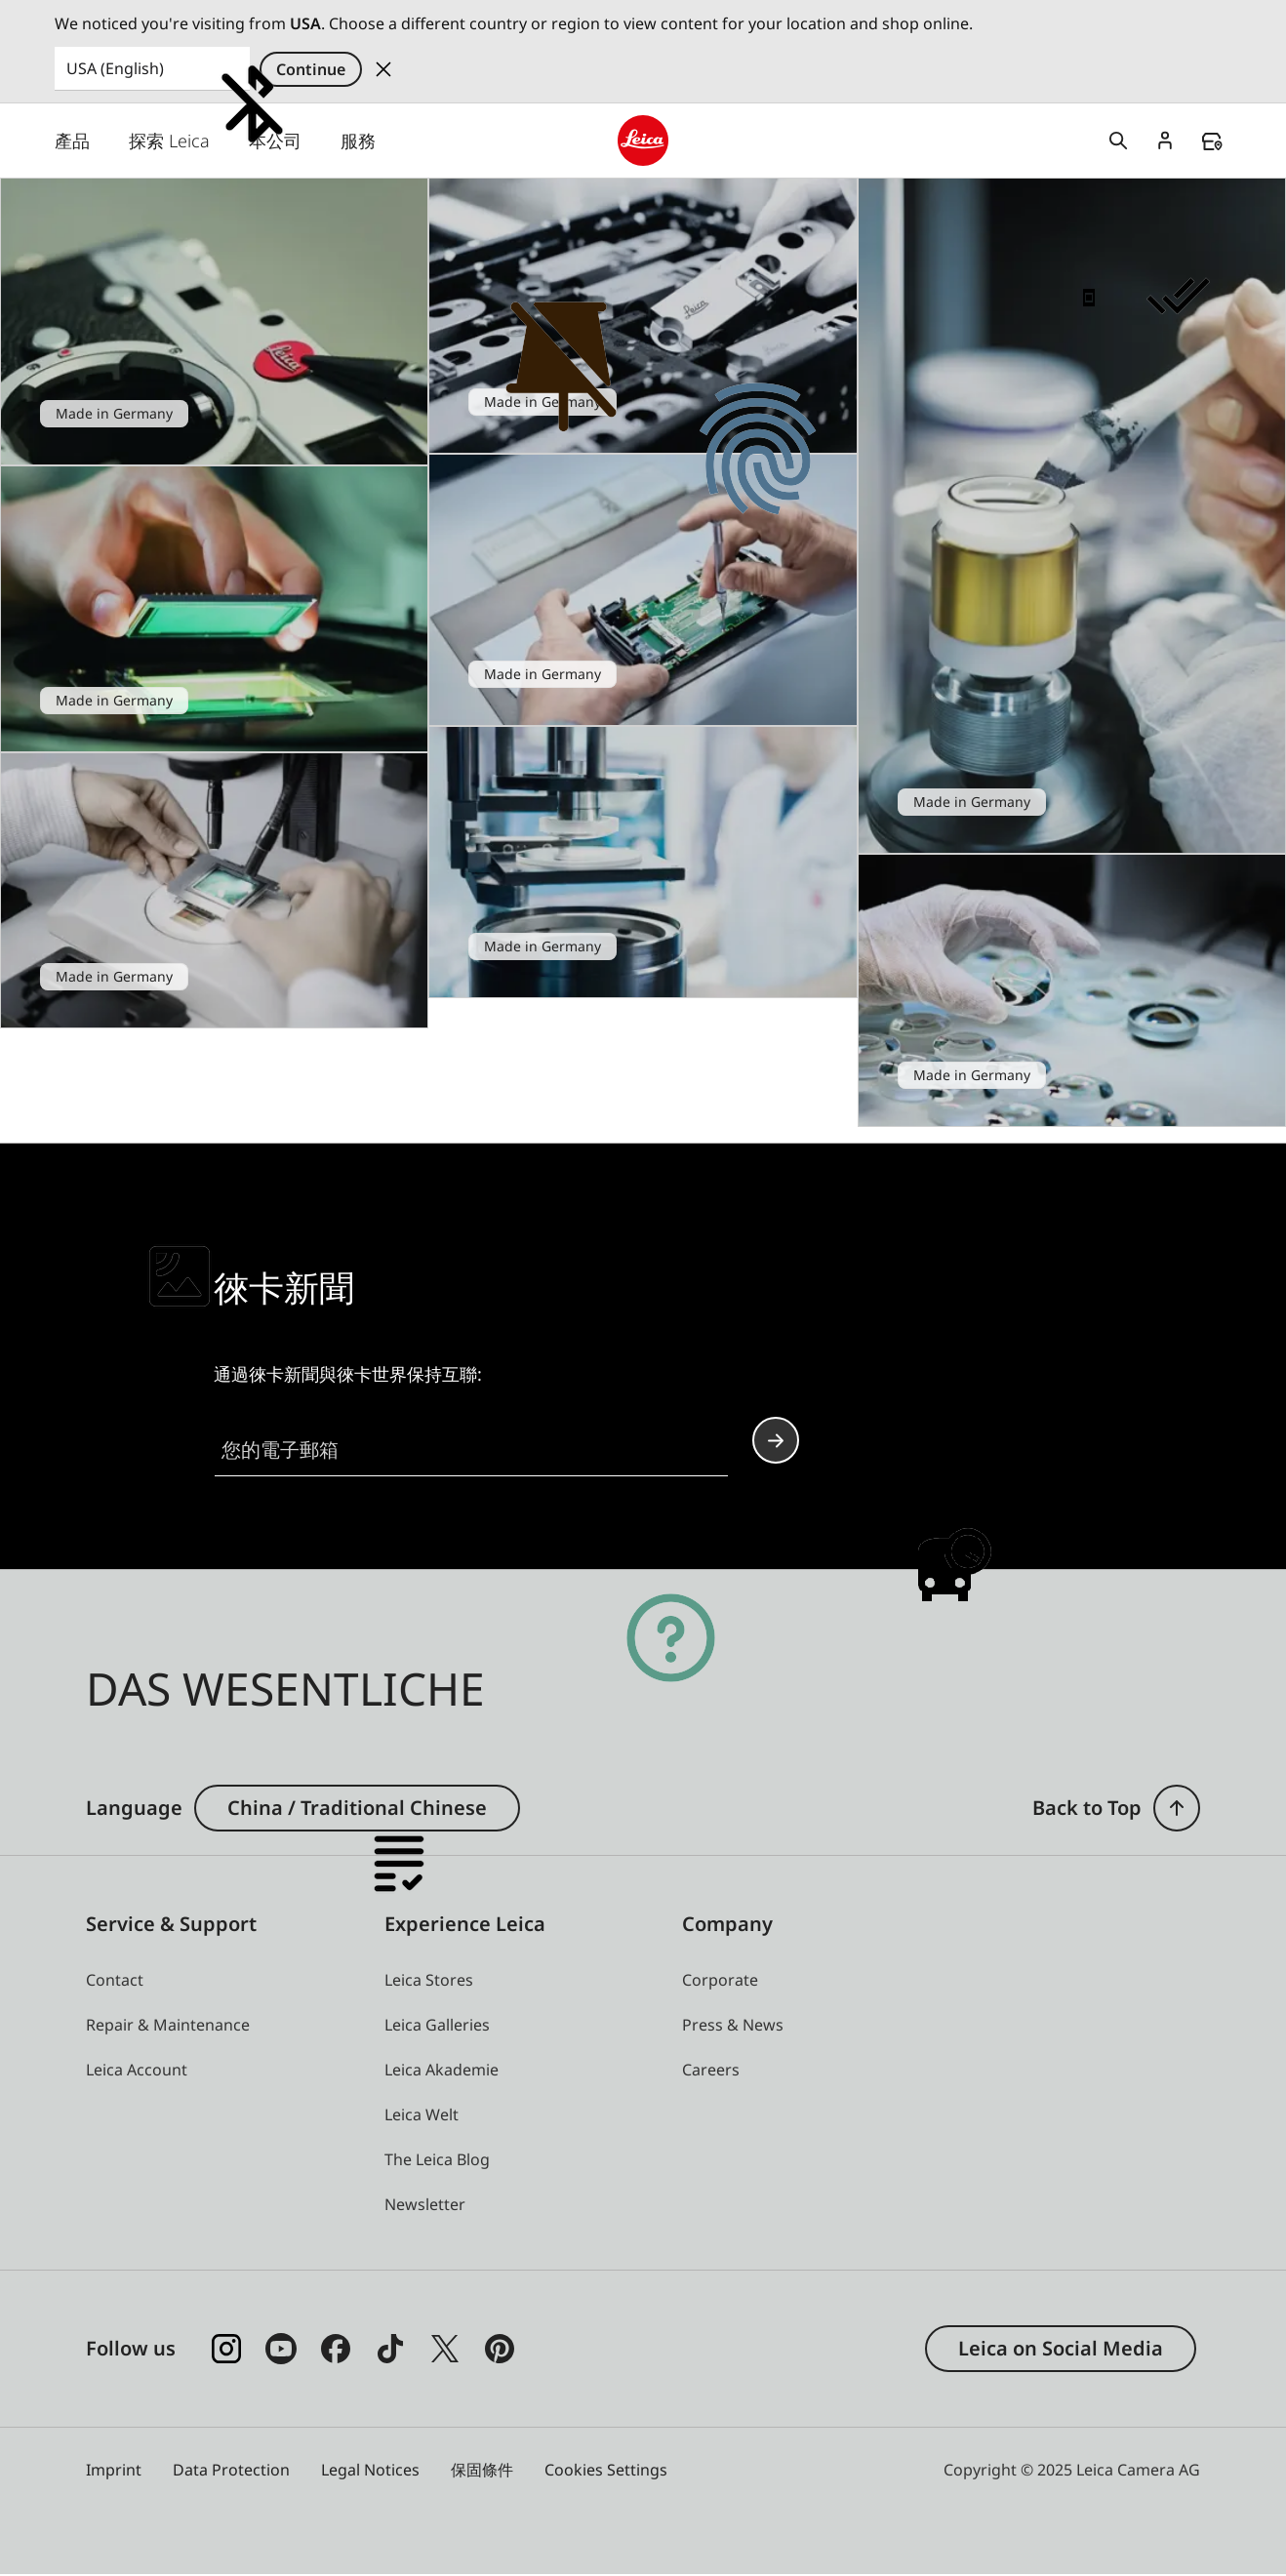 Image resolution: width=1286 pixels, height=2576 pixels. What do you see at coordinates (670, 1637) in the screenshot?
I see `access help or support` at bounding box center [670, 1637].